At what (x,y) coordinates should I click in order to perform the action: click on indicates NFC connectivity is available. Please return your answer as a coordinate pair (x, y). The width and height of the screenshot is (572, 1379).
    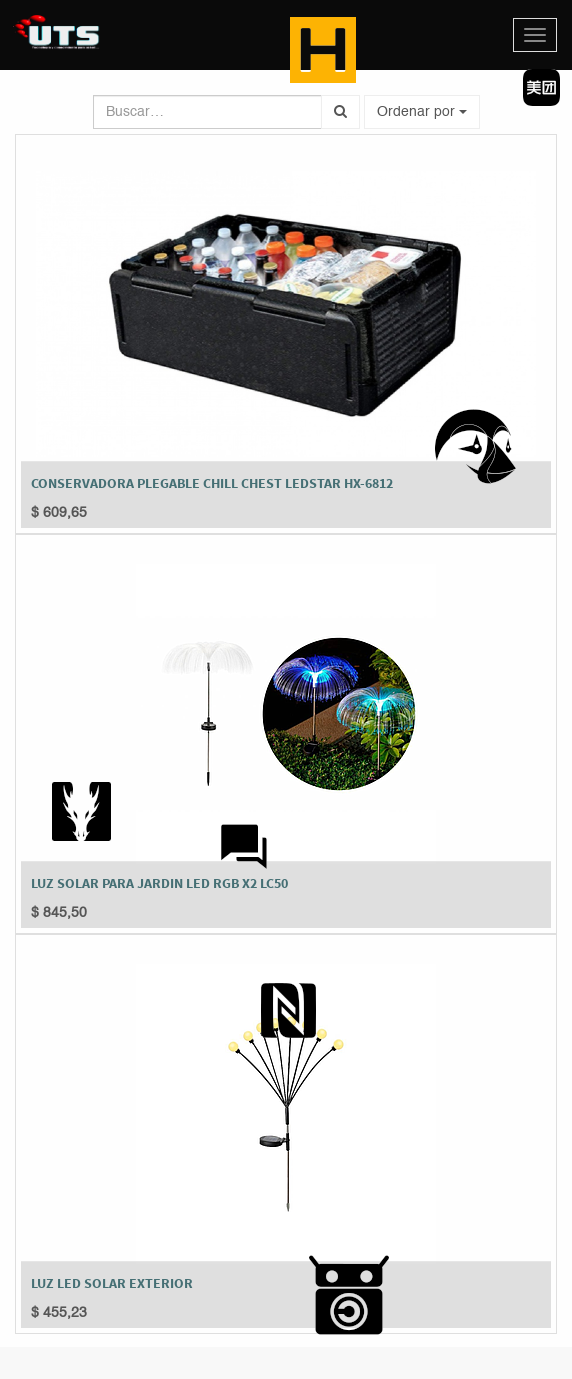
    Looking at the image, I should click on (288, 1010).